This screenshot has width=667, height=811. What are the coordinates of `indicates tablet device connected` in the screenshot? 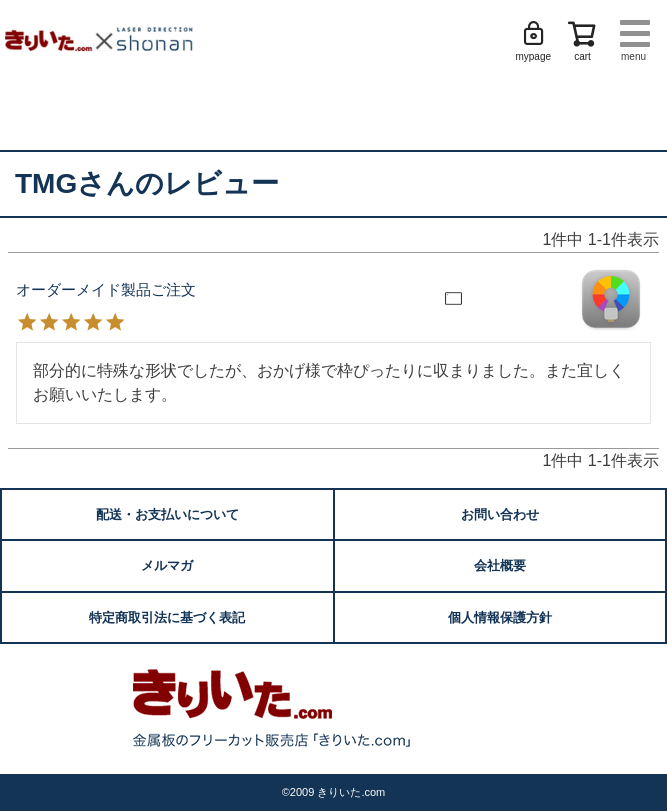 It's located at (453, 298).